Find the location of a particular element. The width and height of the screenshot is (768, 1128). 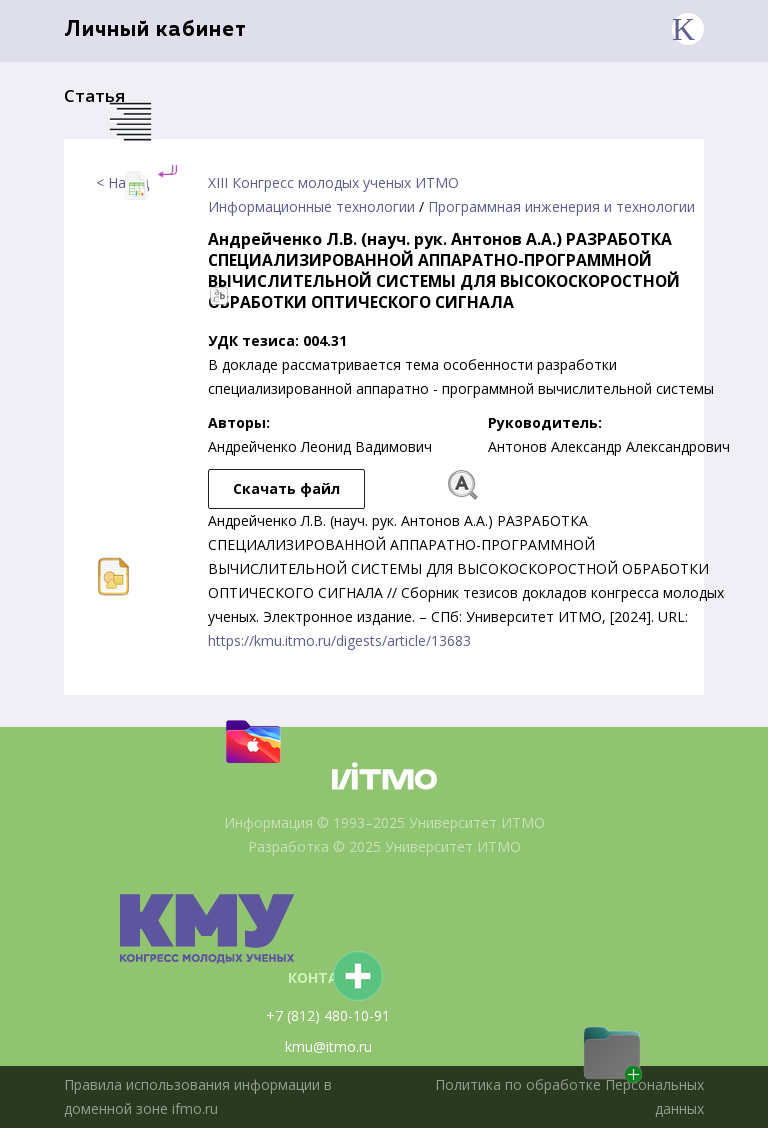

align text to the right margin is located at coordinates (130, 122).